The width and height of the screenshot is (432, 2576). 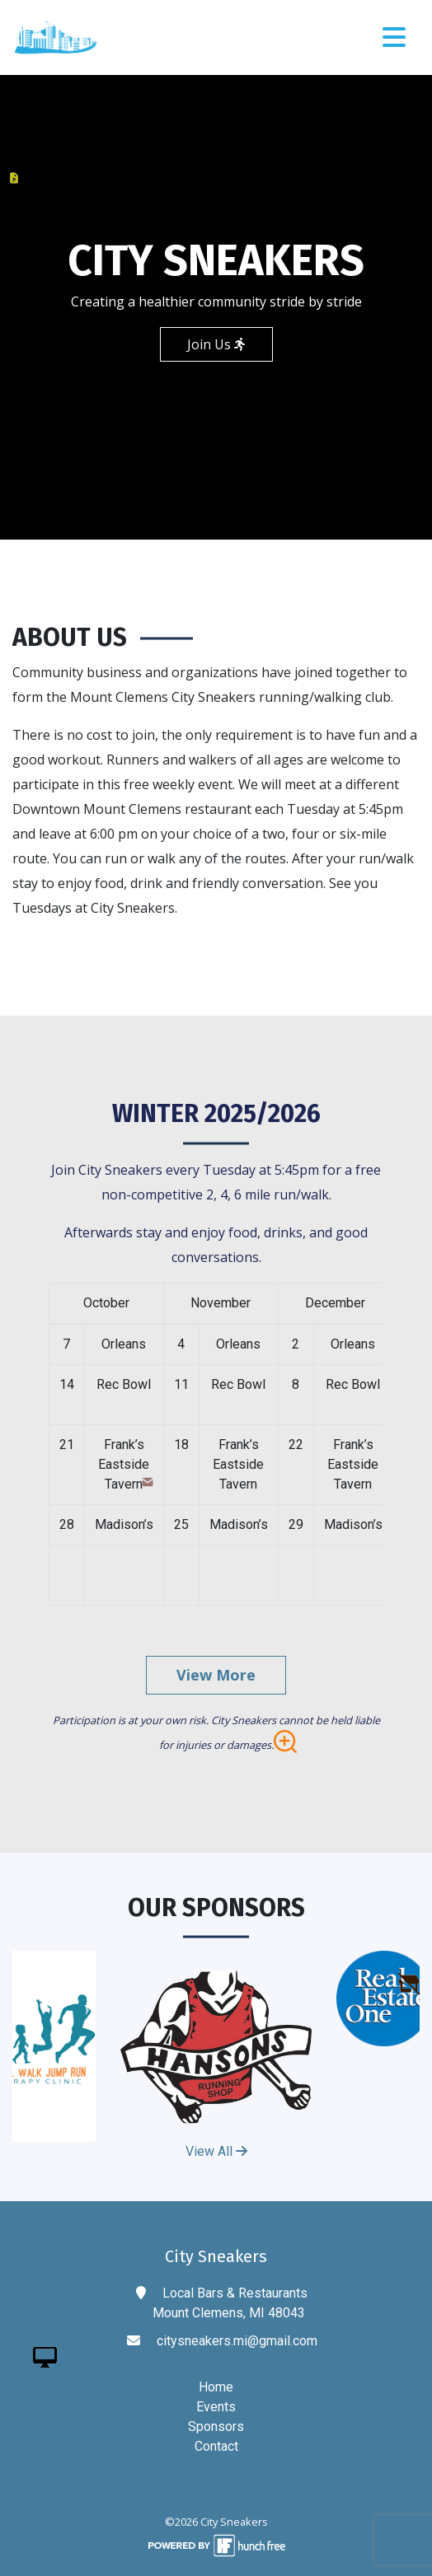 What do you see at coordinates (14, 178) in the screenshot?
I see `open a PowerPoint presentation file` at bounding box center [14, 178].